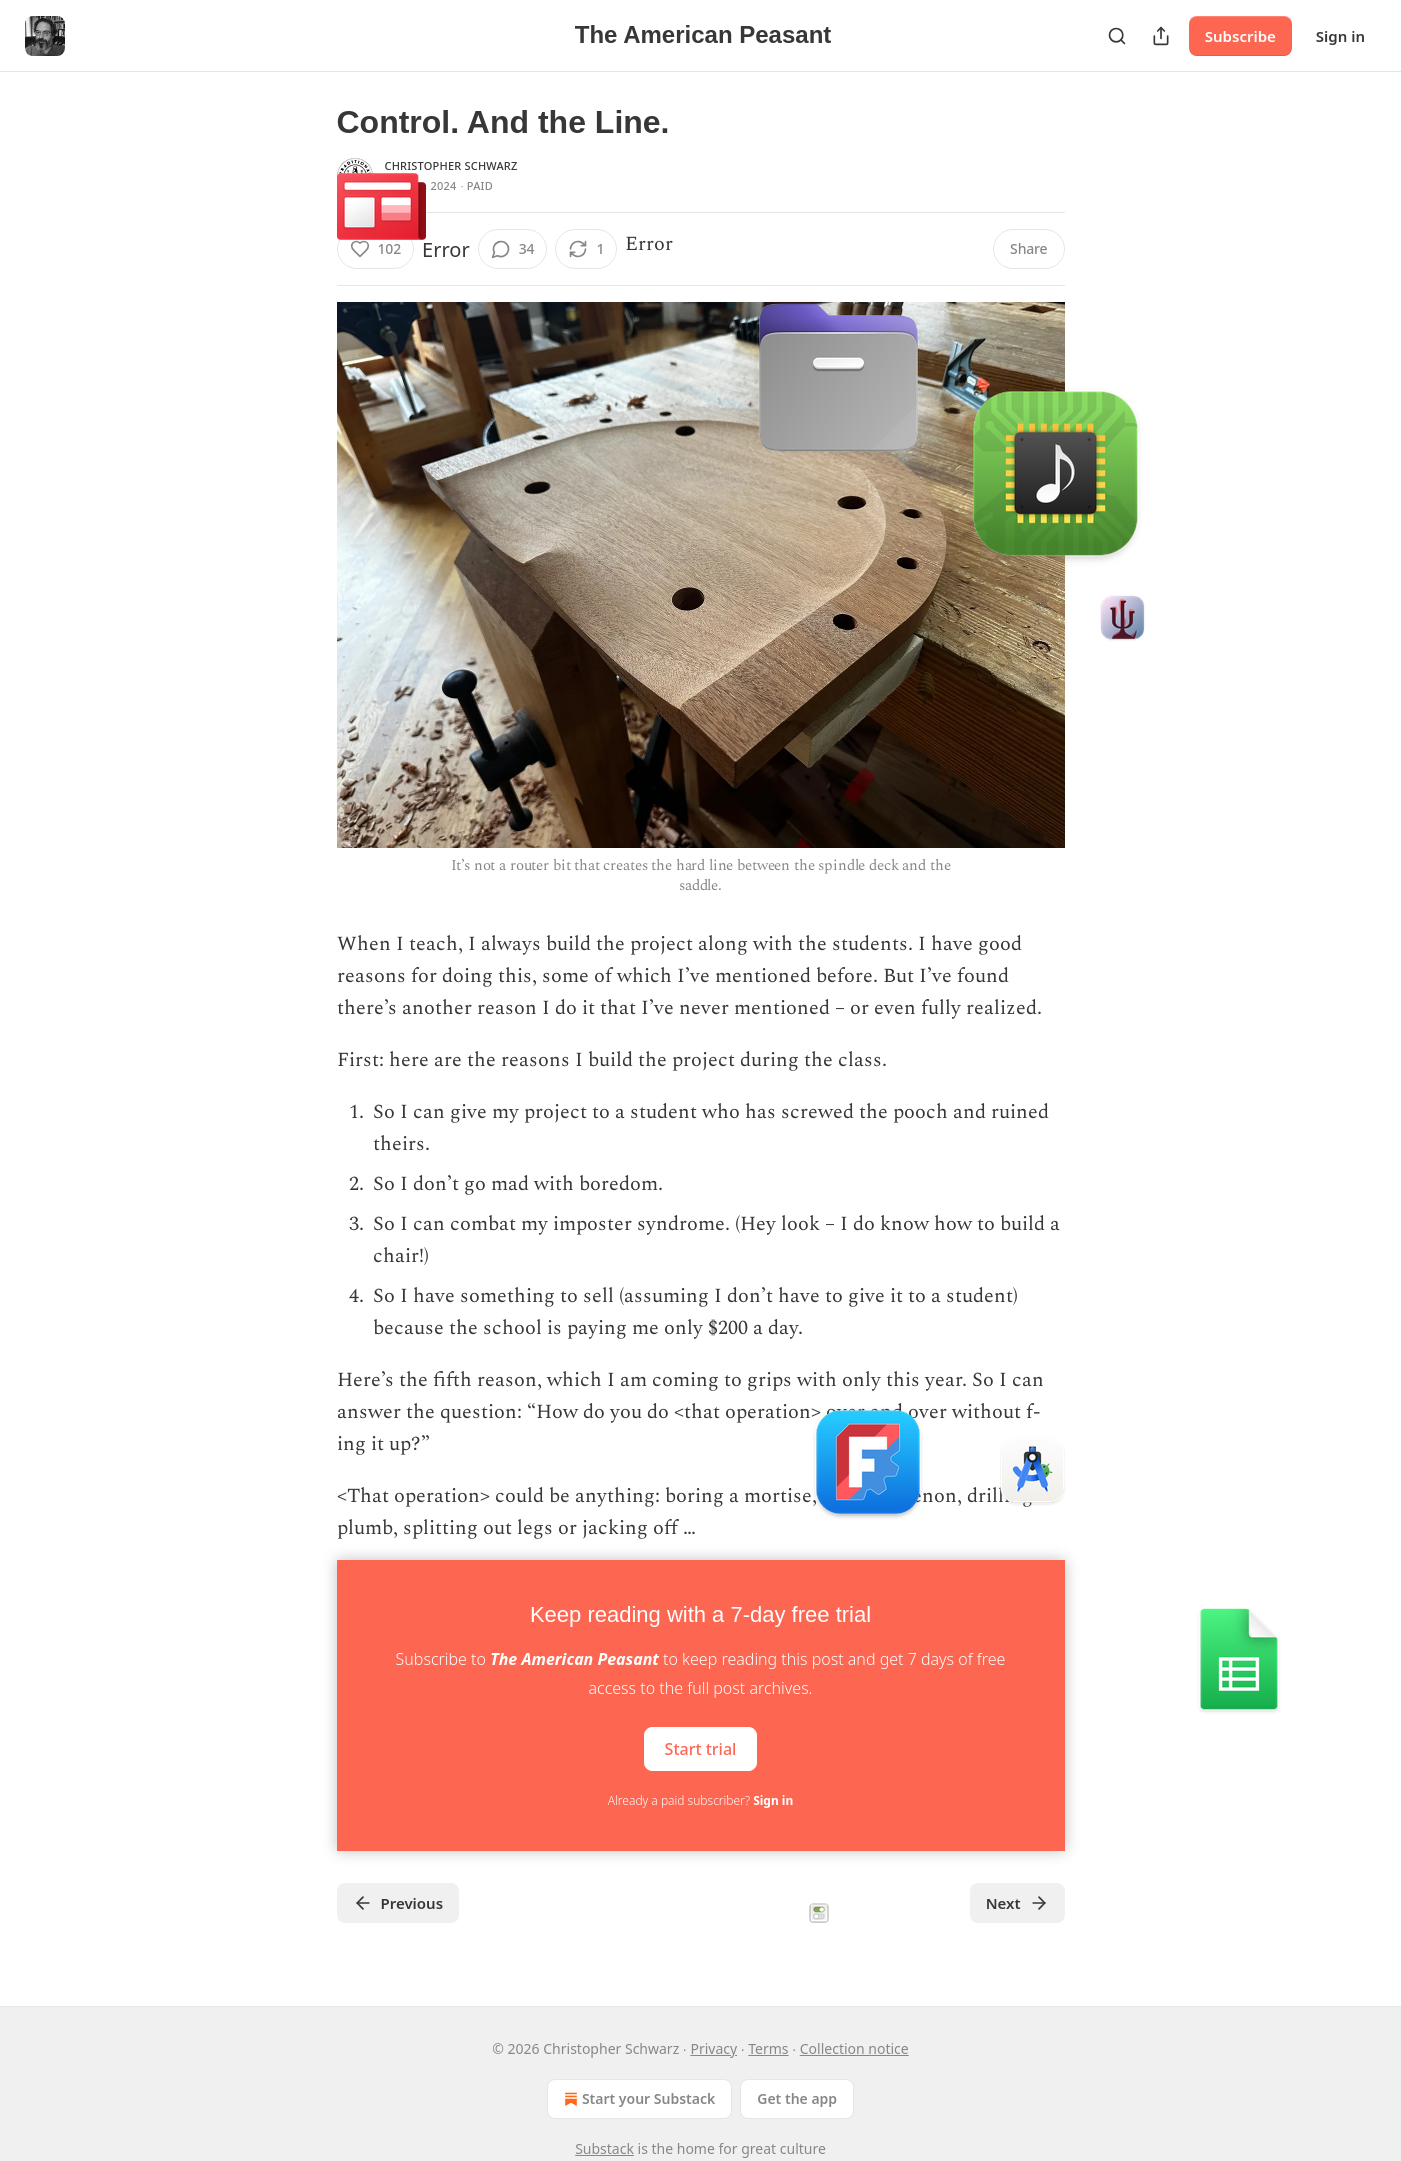 The height and width of the screenshot is (2161, 1401). What do you see at coordinates (381, 206) in the screenshot?
I see `open the news app` at bounding box center [381, 206].